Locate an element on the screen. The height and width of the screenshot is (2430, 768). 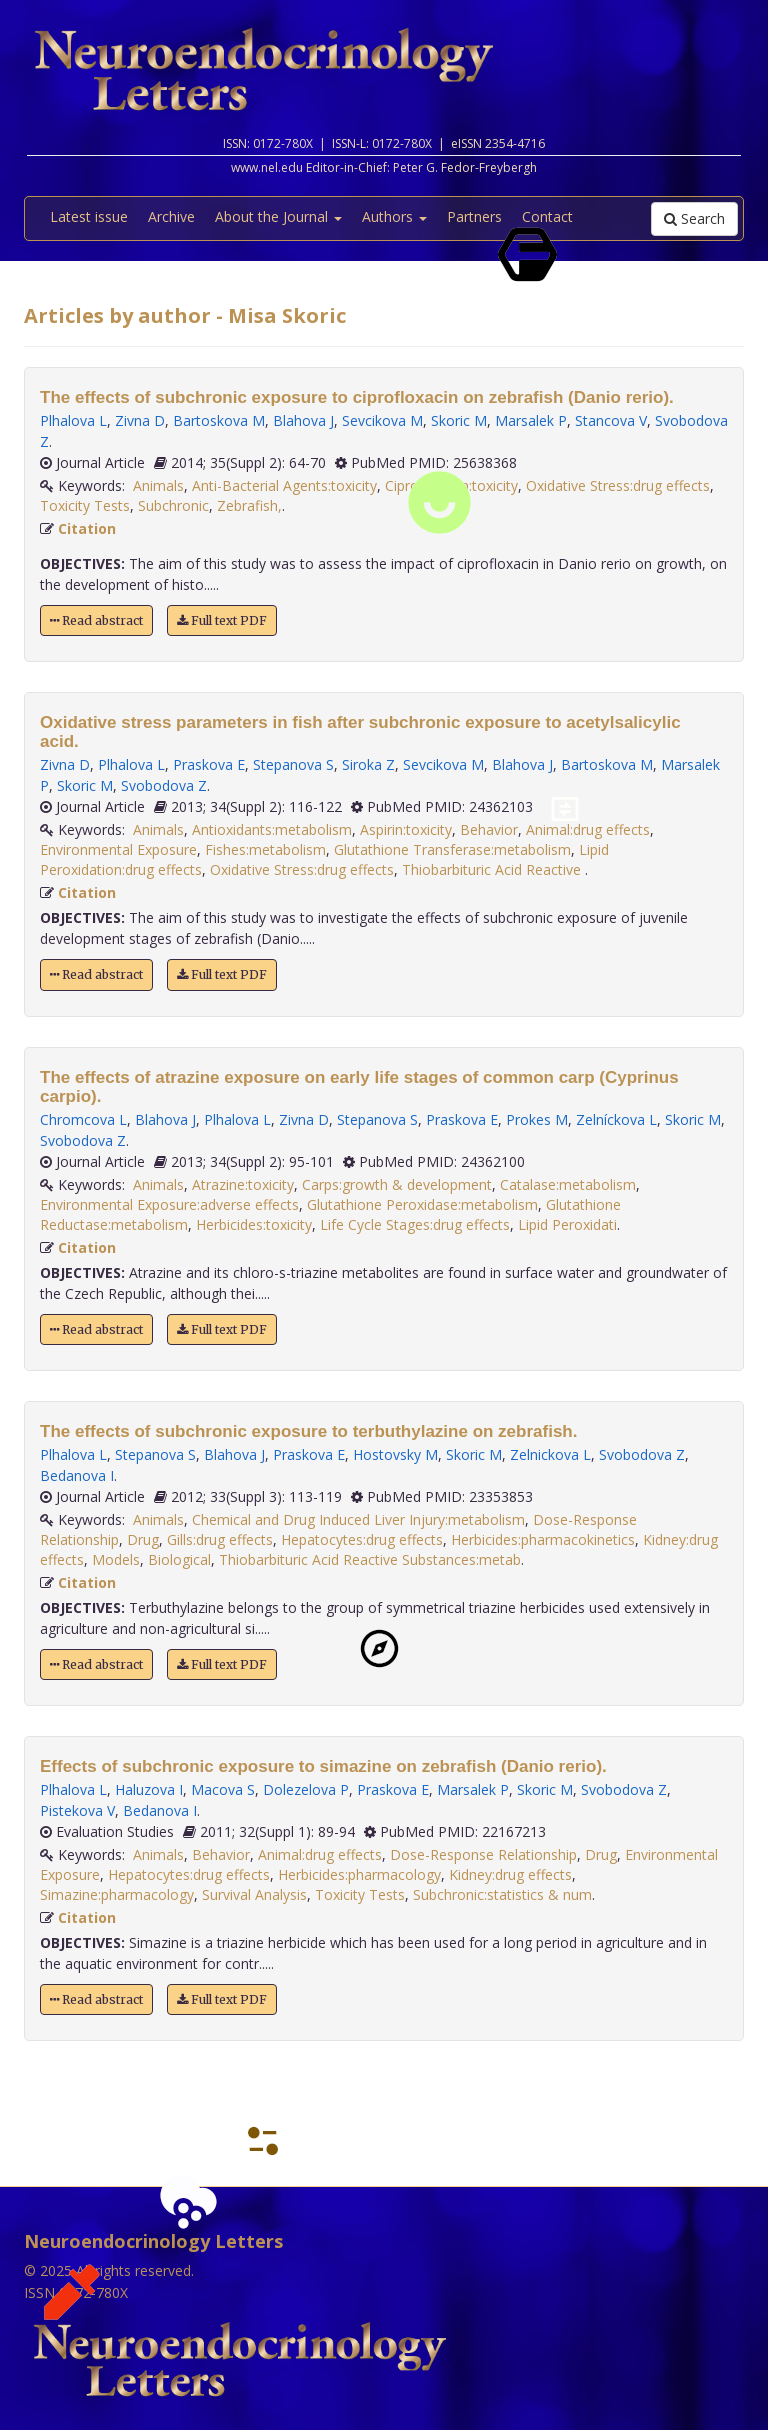
view your profile is located at coordinates (439, 502).